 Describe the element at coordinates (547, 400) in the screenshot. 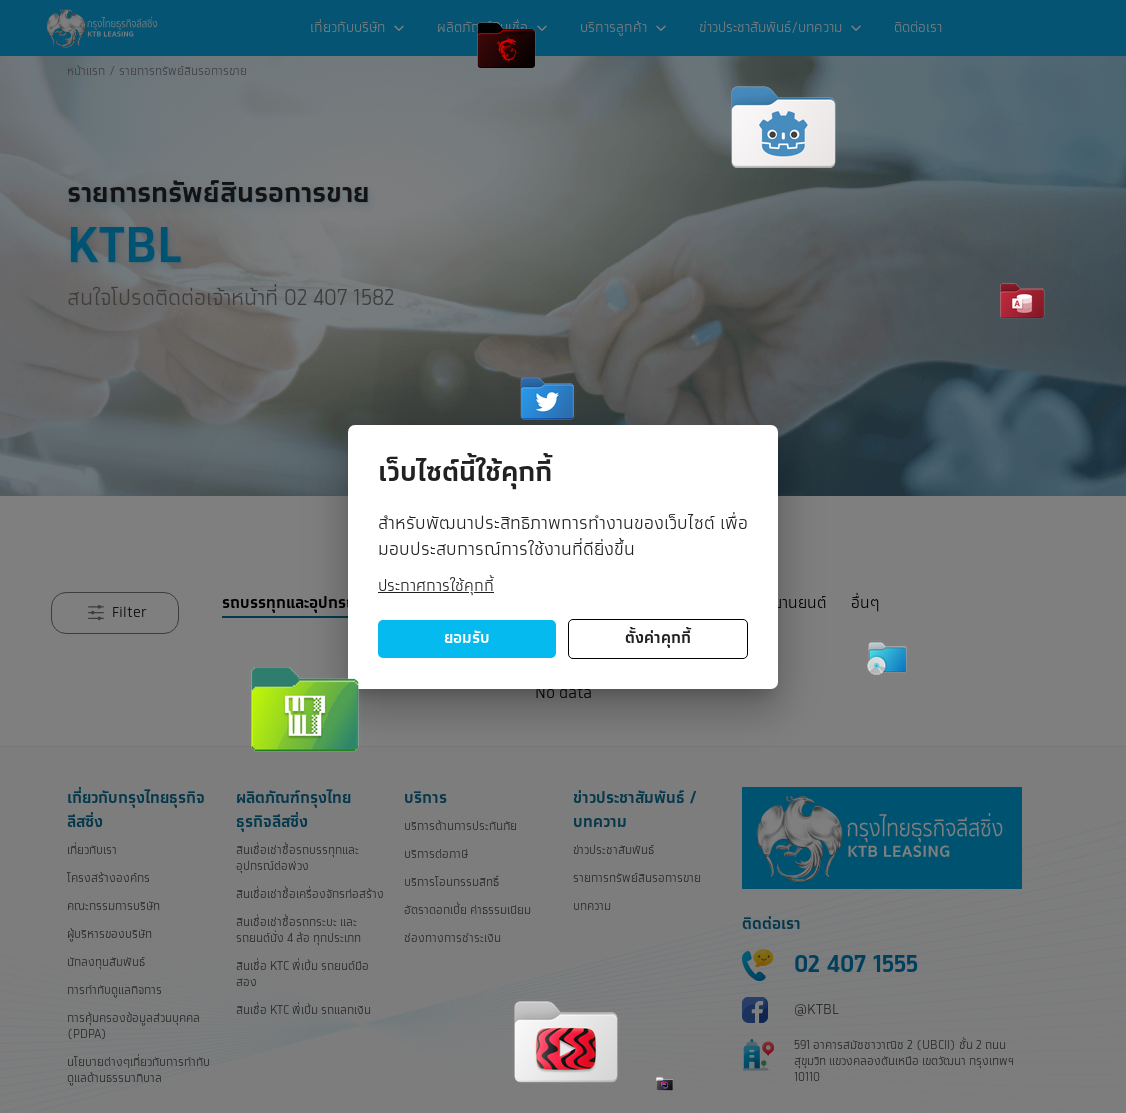

I see `open folder containing Twitter-related files` at that location.